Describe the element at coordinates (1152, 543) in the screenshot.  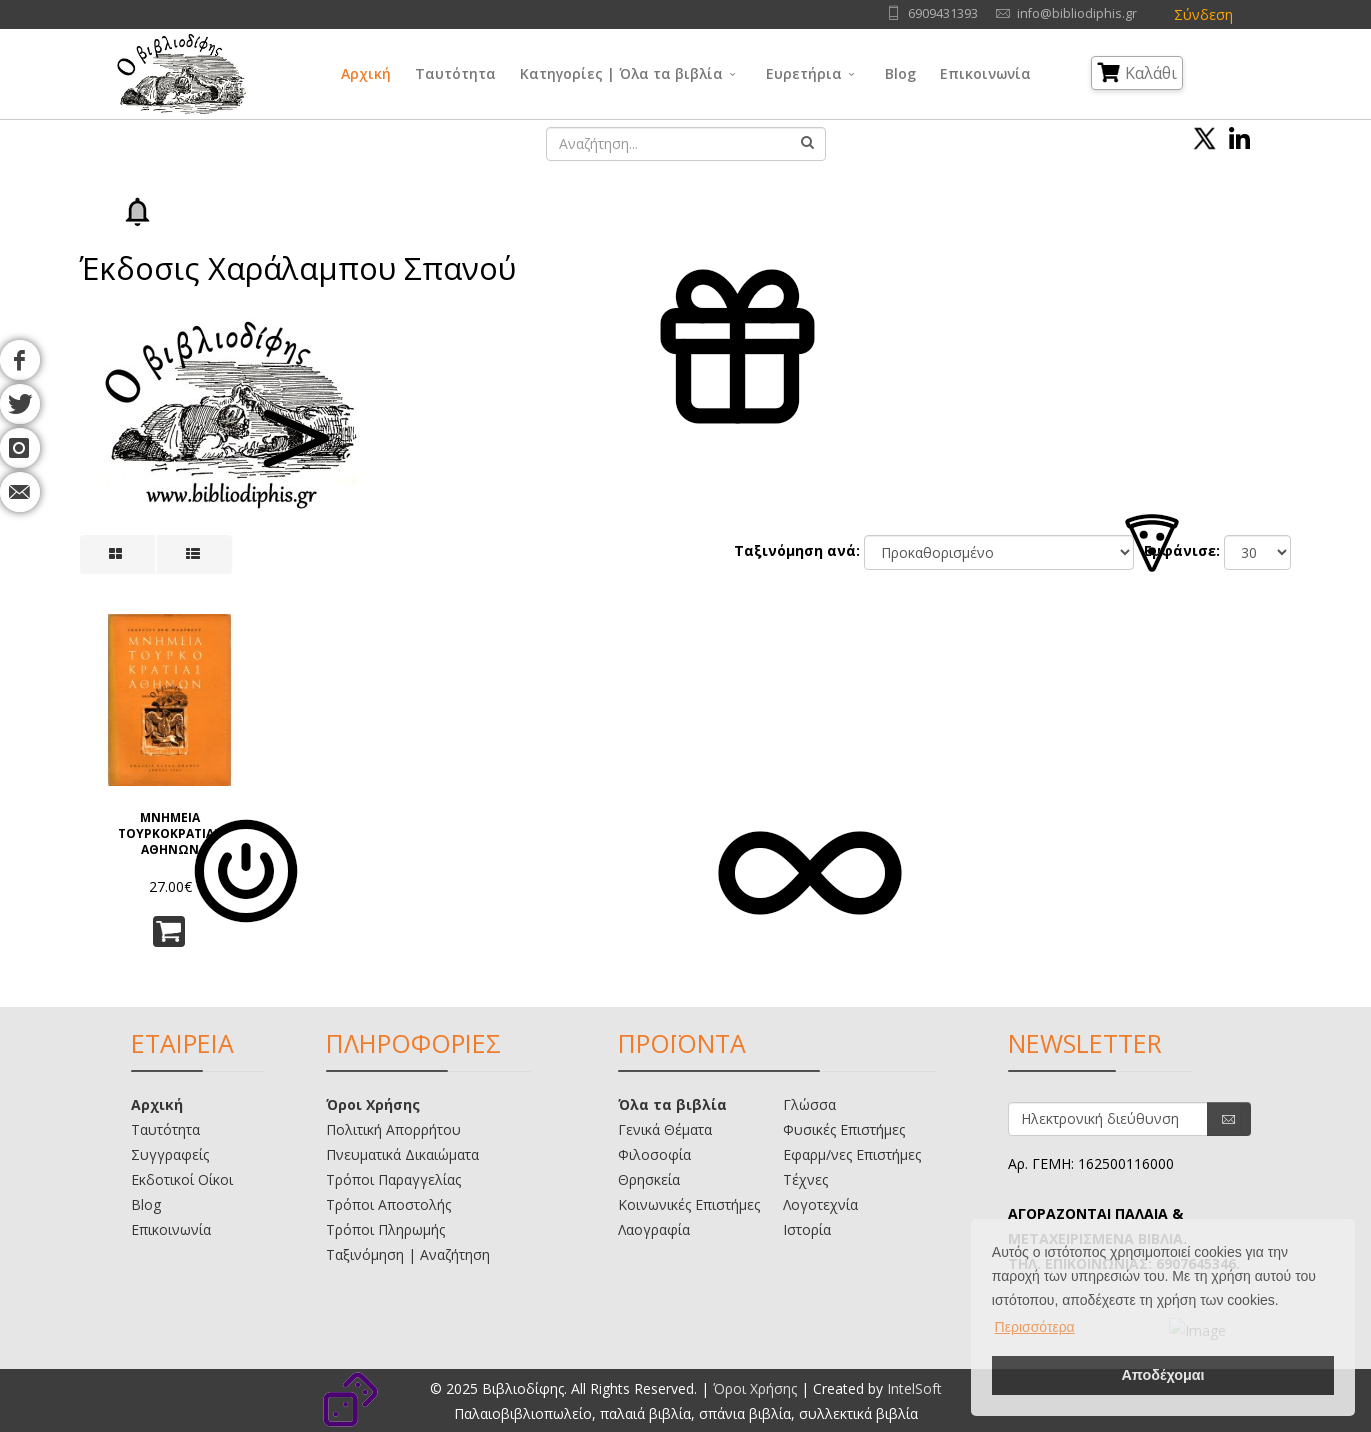
I see `browse food or restaurant options` at that location.